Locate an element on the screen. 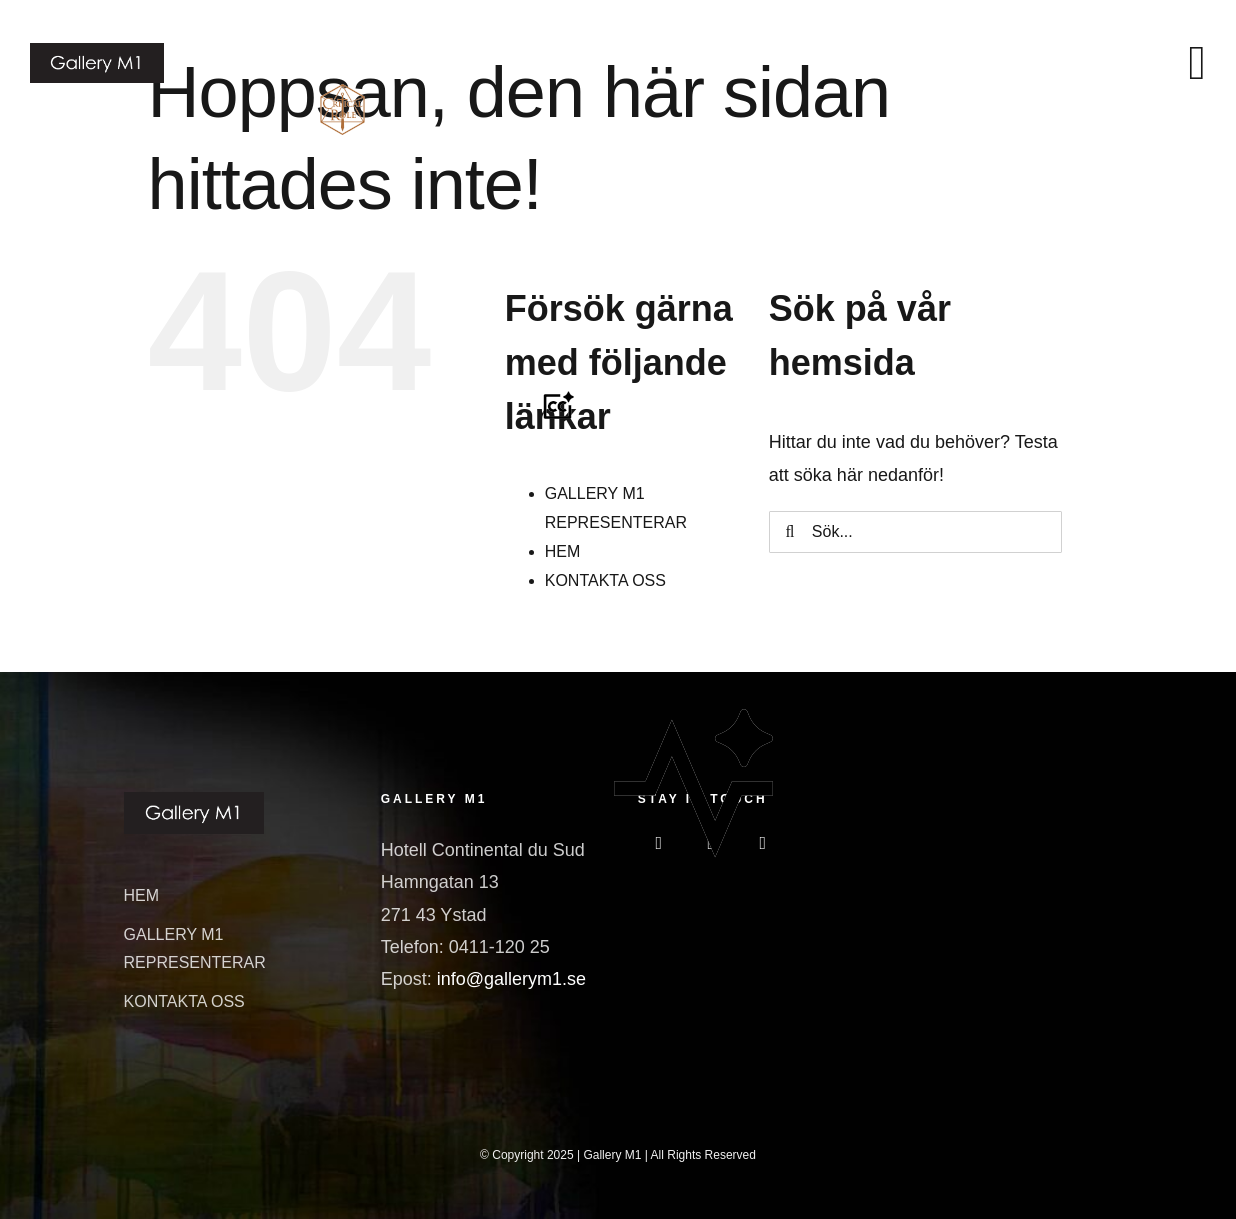 Image resolution: width=1236 pixels, height=1219 pixels. access AI-powered health monitoring is located at coordinates (693, 788).